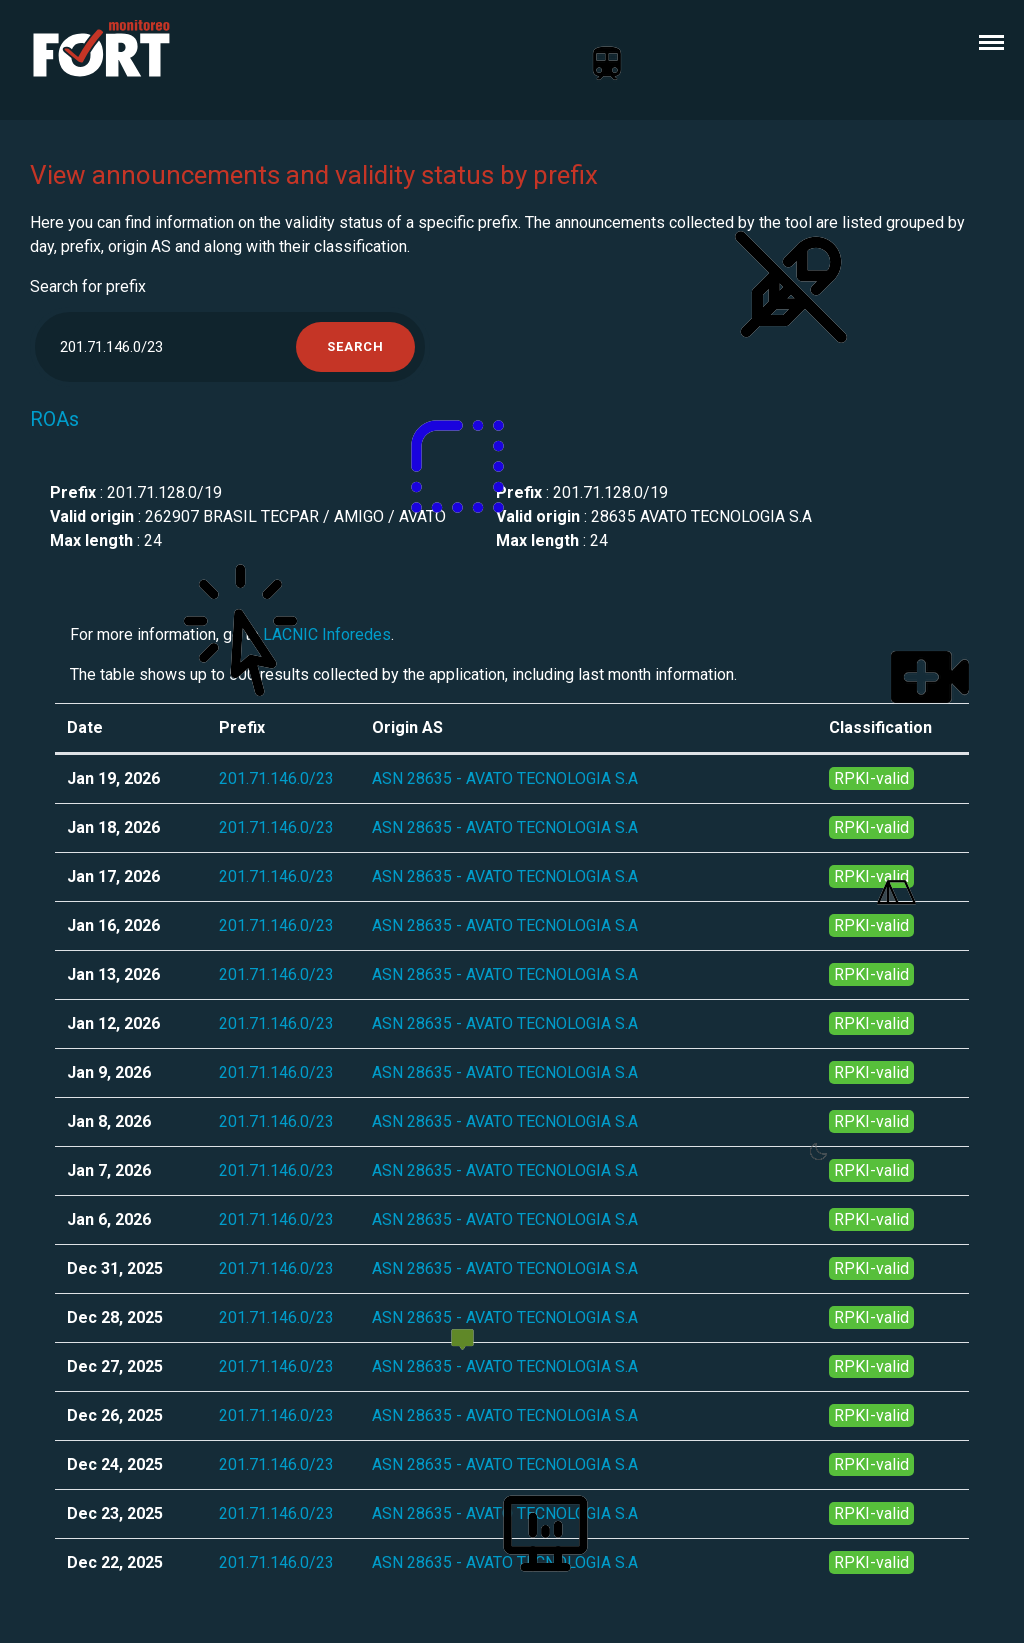 Image resolution: width=1024 pixels, height=1643 pixels. I want to click on toggle dark mode or night theme, so click(818, 1152).